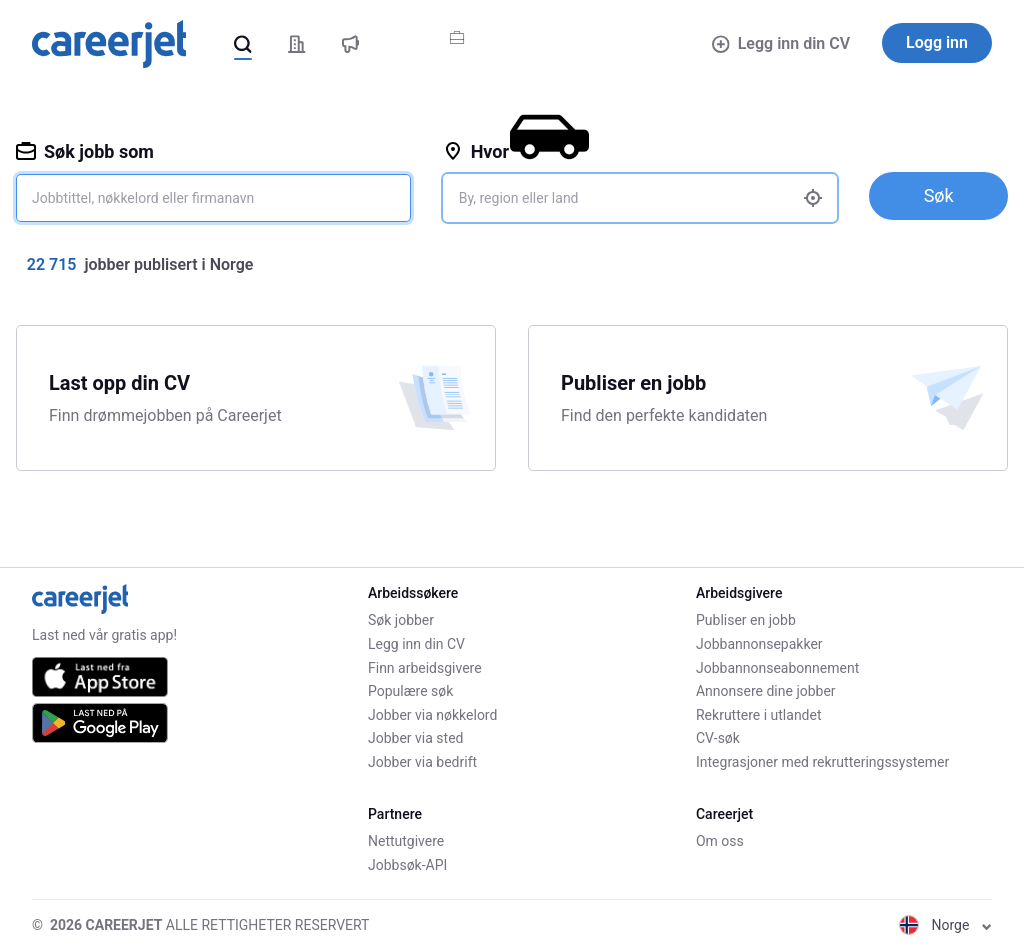 The image size is (1024, 952). I want to click on access vehicle or car-related settings, so click(549, 134).